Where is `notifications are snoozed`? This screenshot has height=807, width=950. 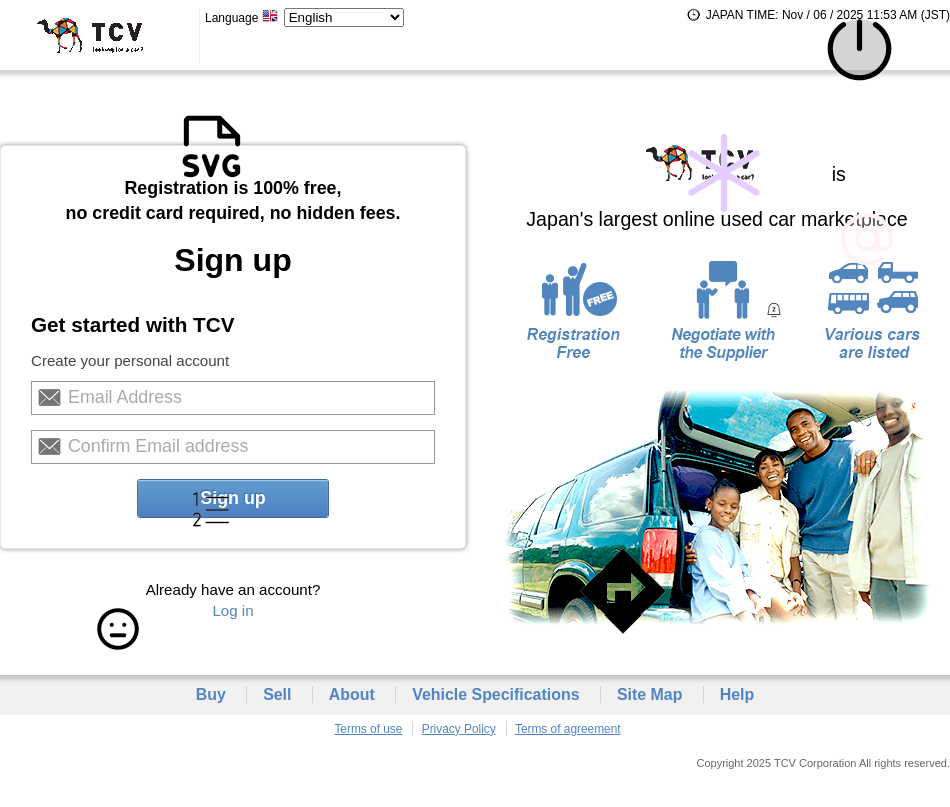 notifications are snoozed is located at coordinates (774, 310).